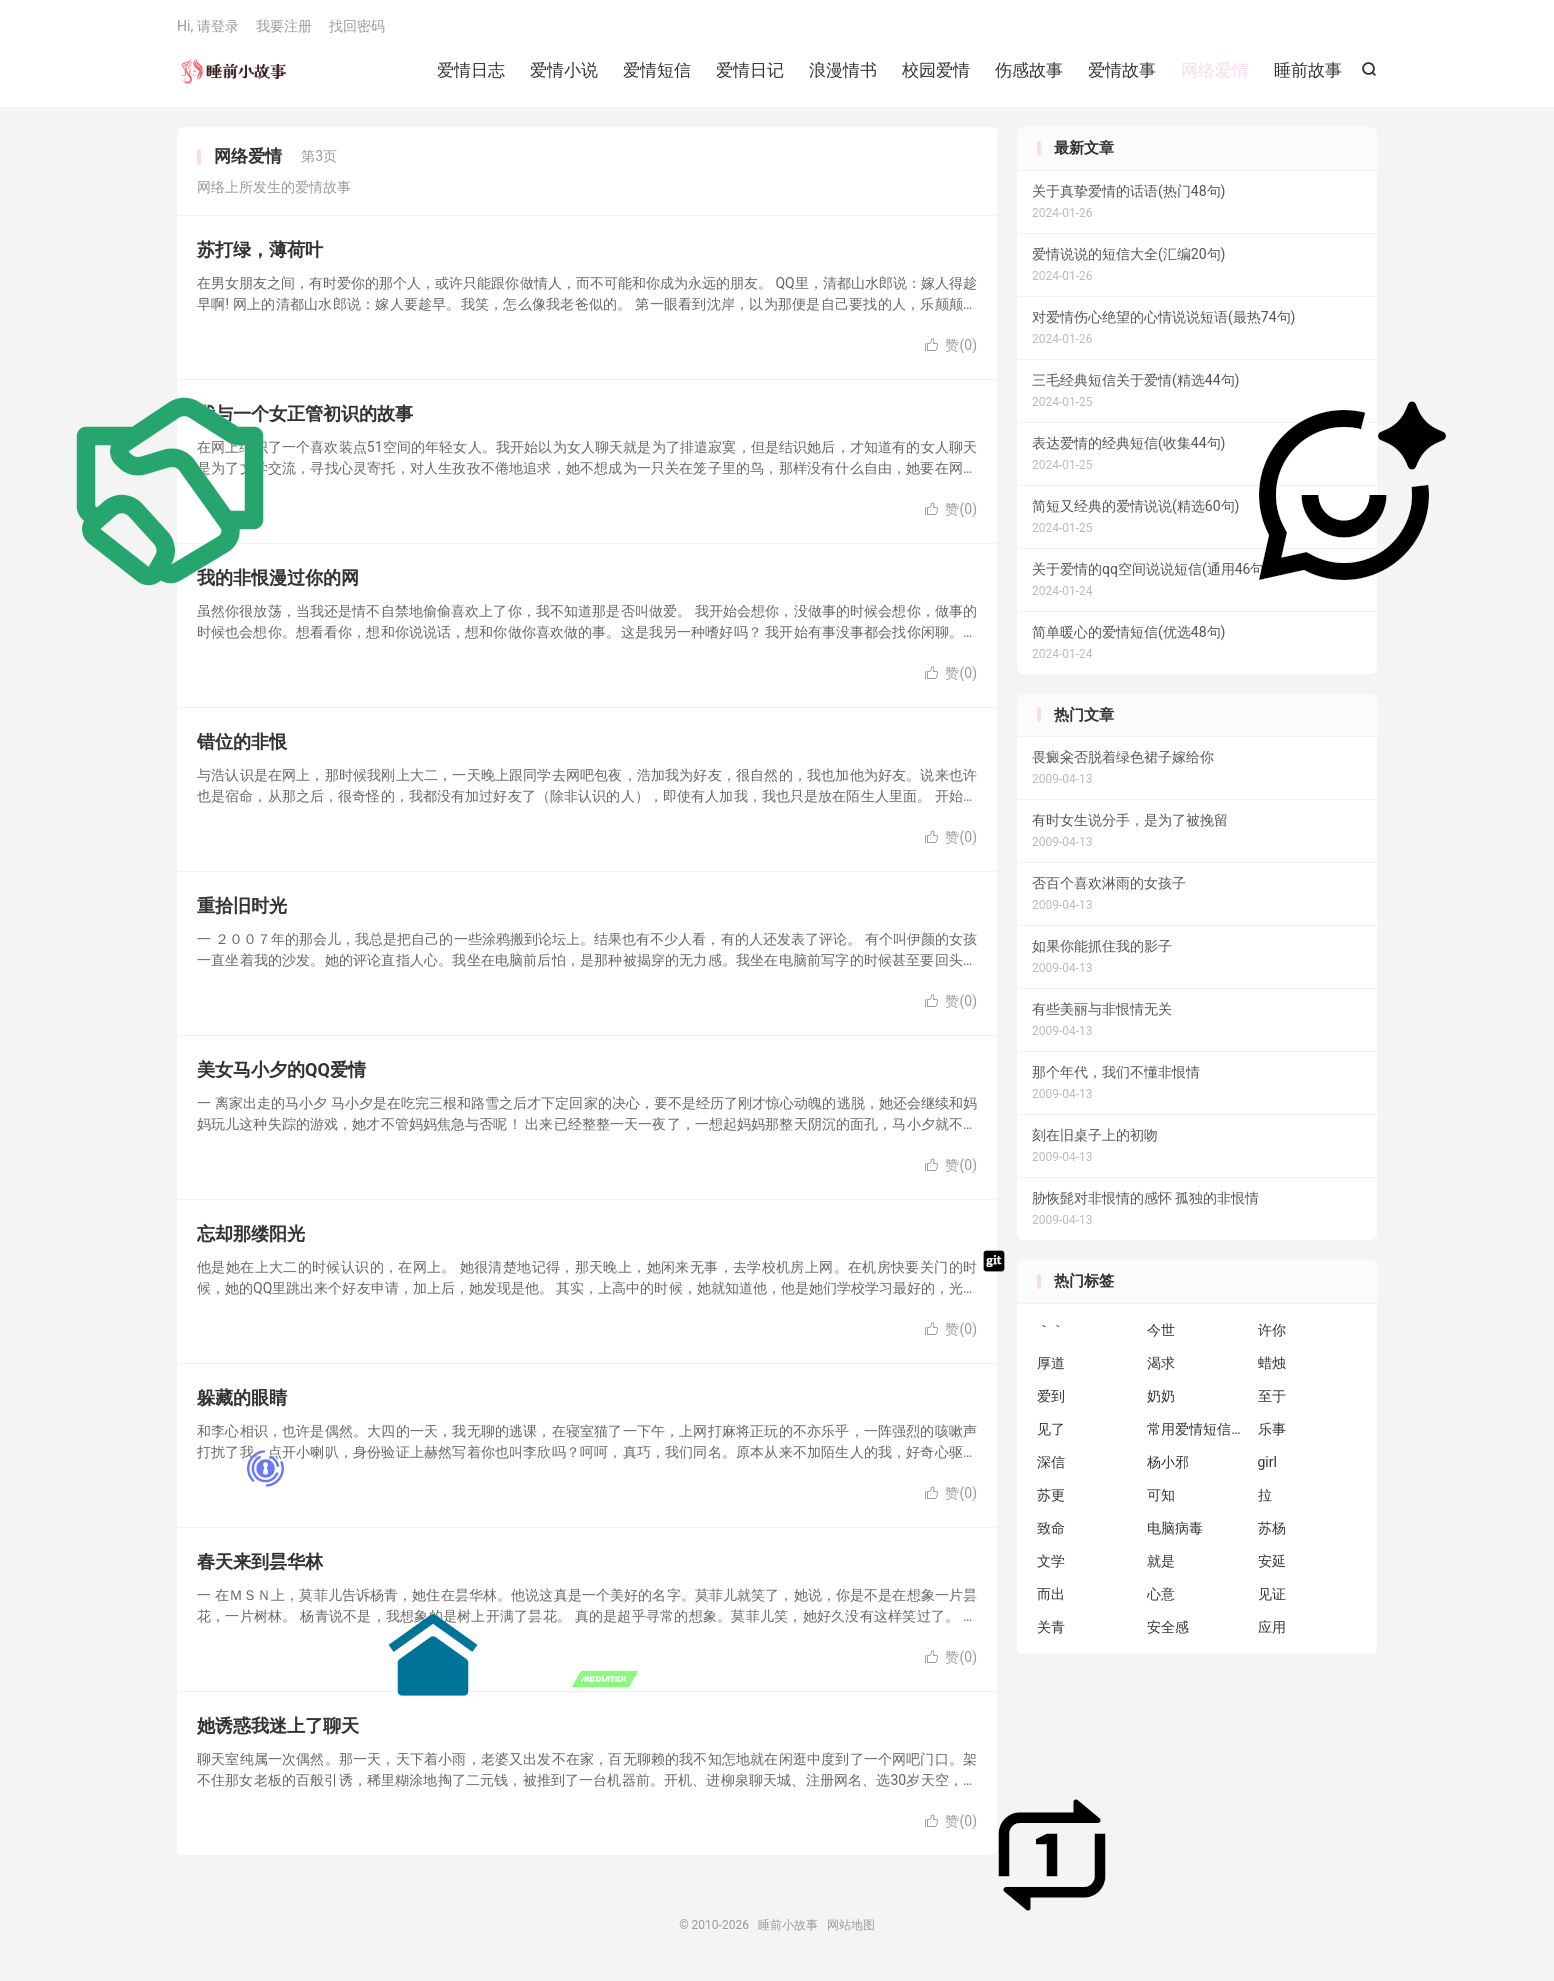 The height and width of the screenshot is (1981, 1554). What do you see at coordinates (605, 1679) in the screenshot?
I see `MediaTek company logo` at bounding box center [605, 1679].